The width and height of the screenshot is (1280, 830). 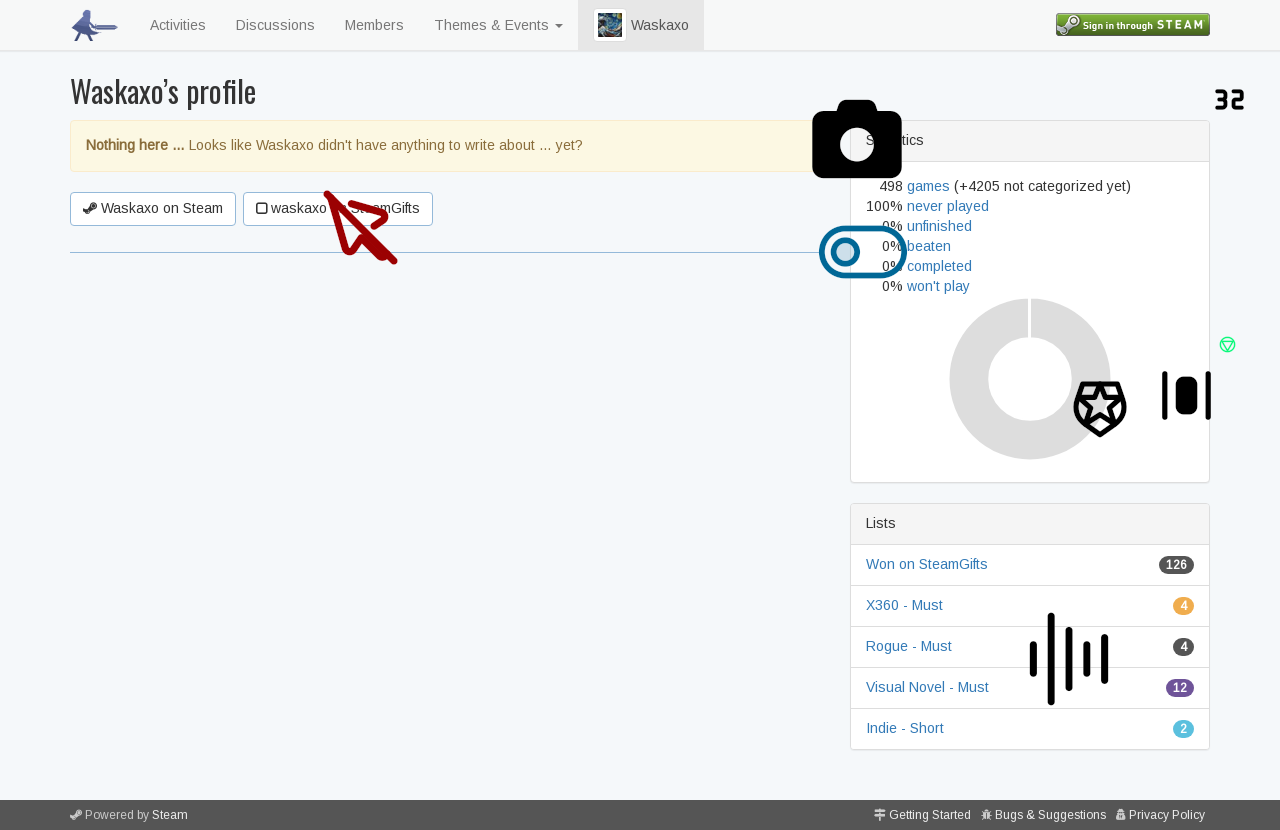 What do you see at coordinates (360, 227) in the screenshot?
I see `cursor or pointer interaction disabled` at bounding box center [360, 227].